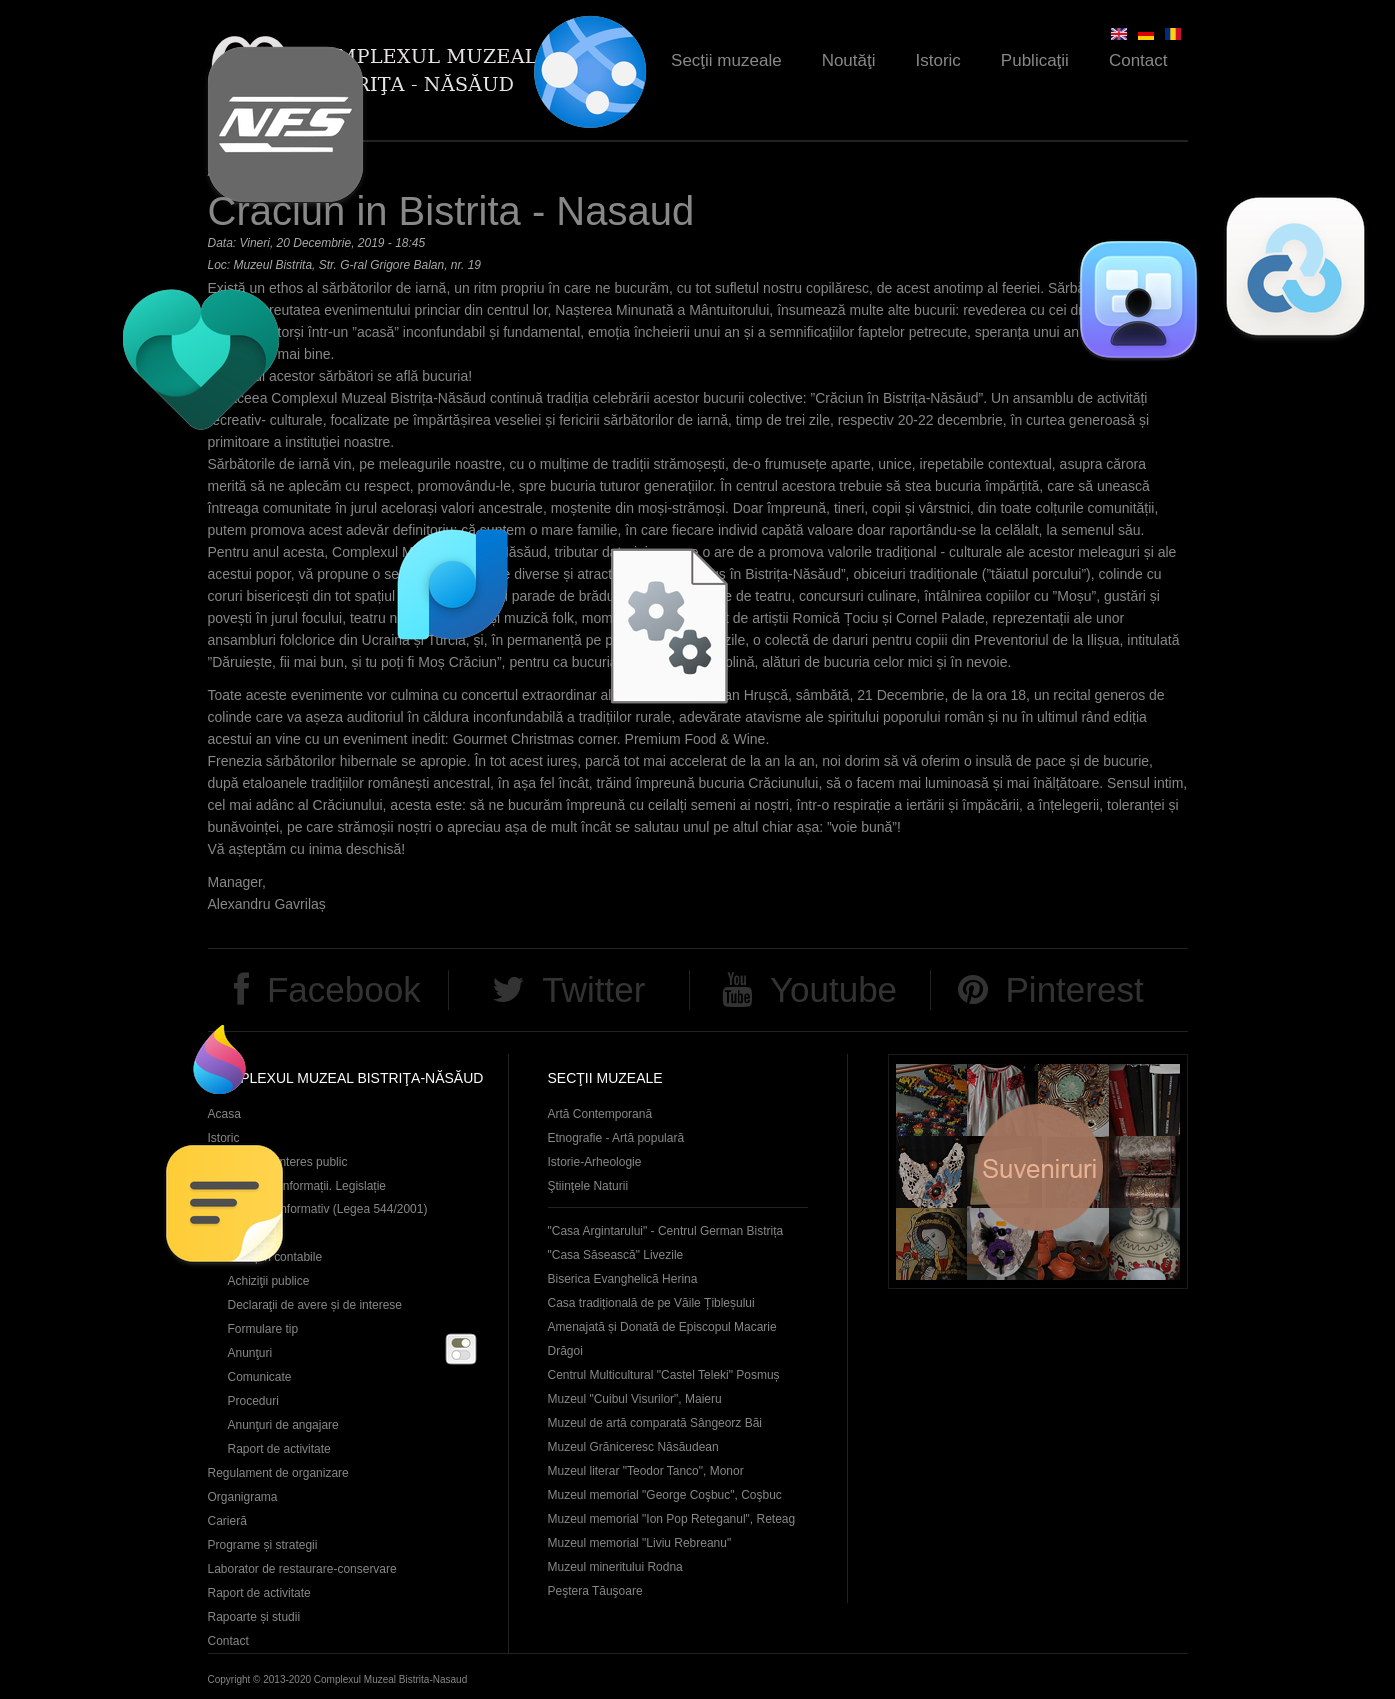 The width and height of the screenshot is (1395, 1699). I want to click on open the microsoft family safety app, so click(201, 358).